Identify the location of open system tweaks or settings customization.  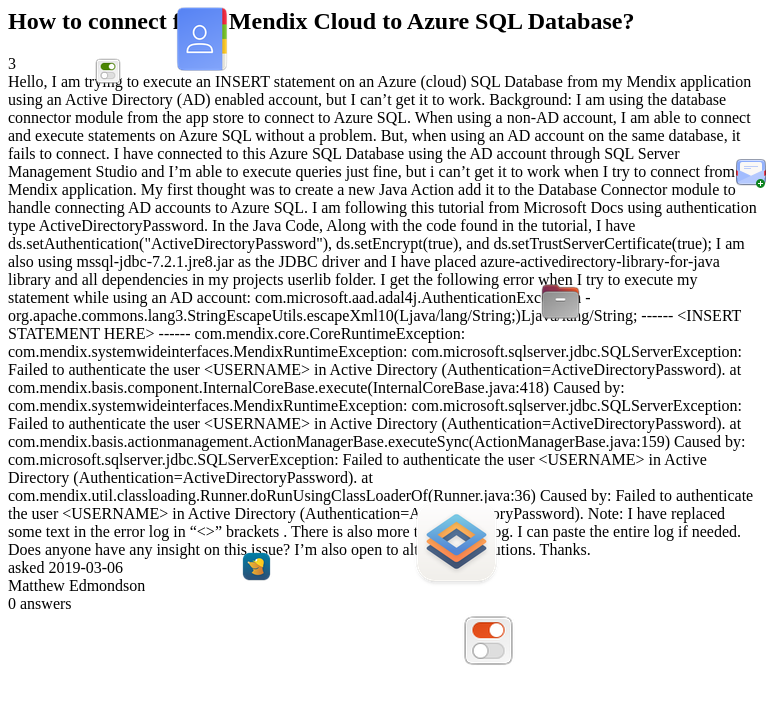
(488, 640).